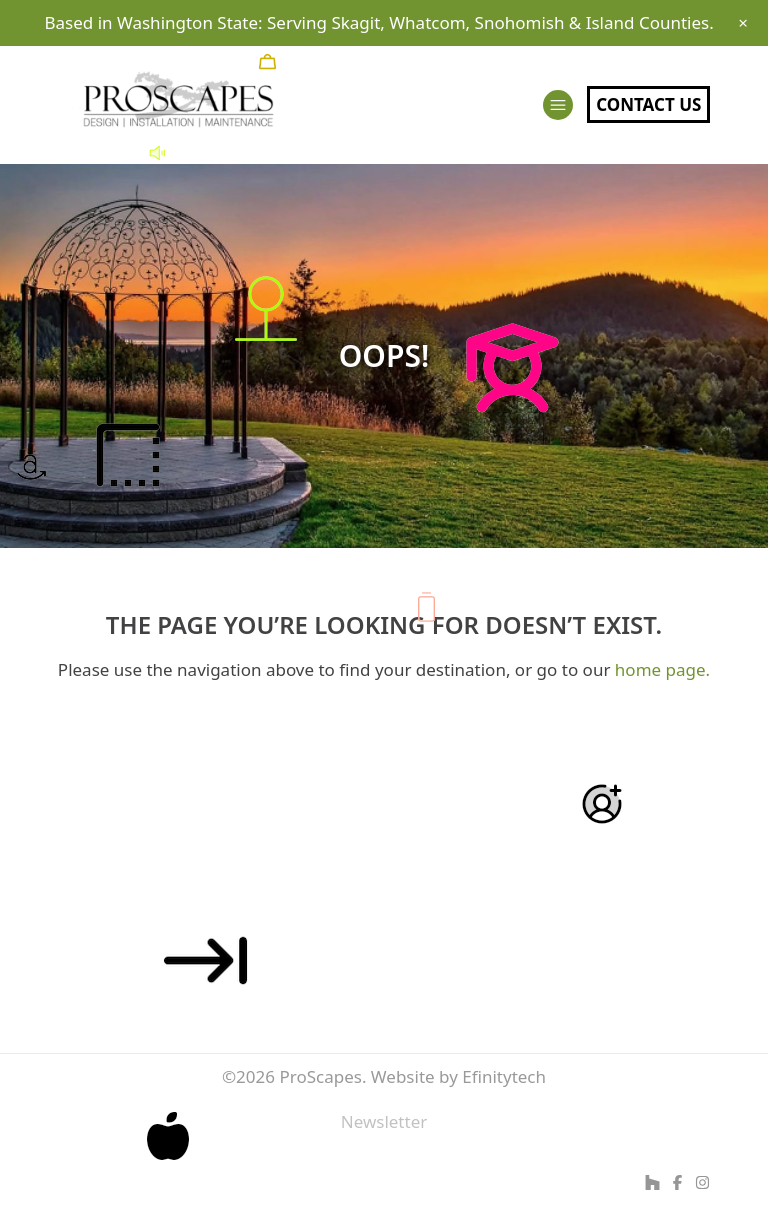  I want to click on view student profile, so click(512, 369).